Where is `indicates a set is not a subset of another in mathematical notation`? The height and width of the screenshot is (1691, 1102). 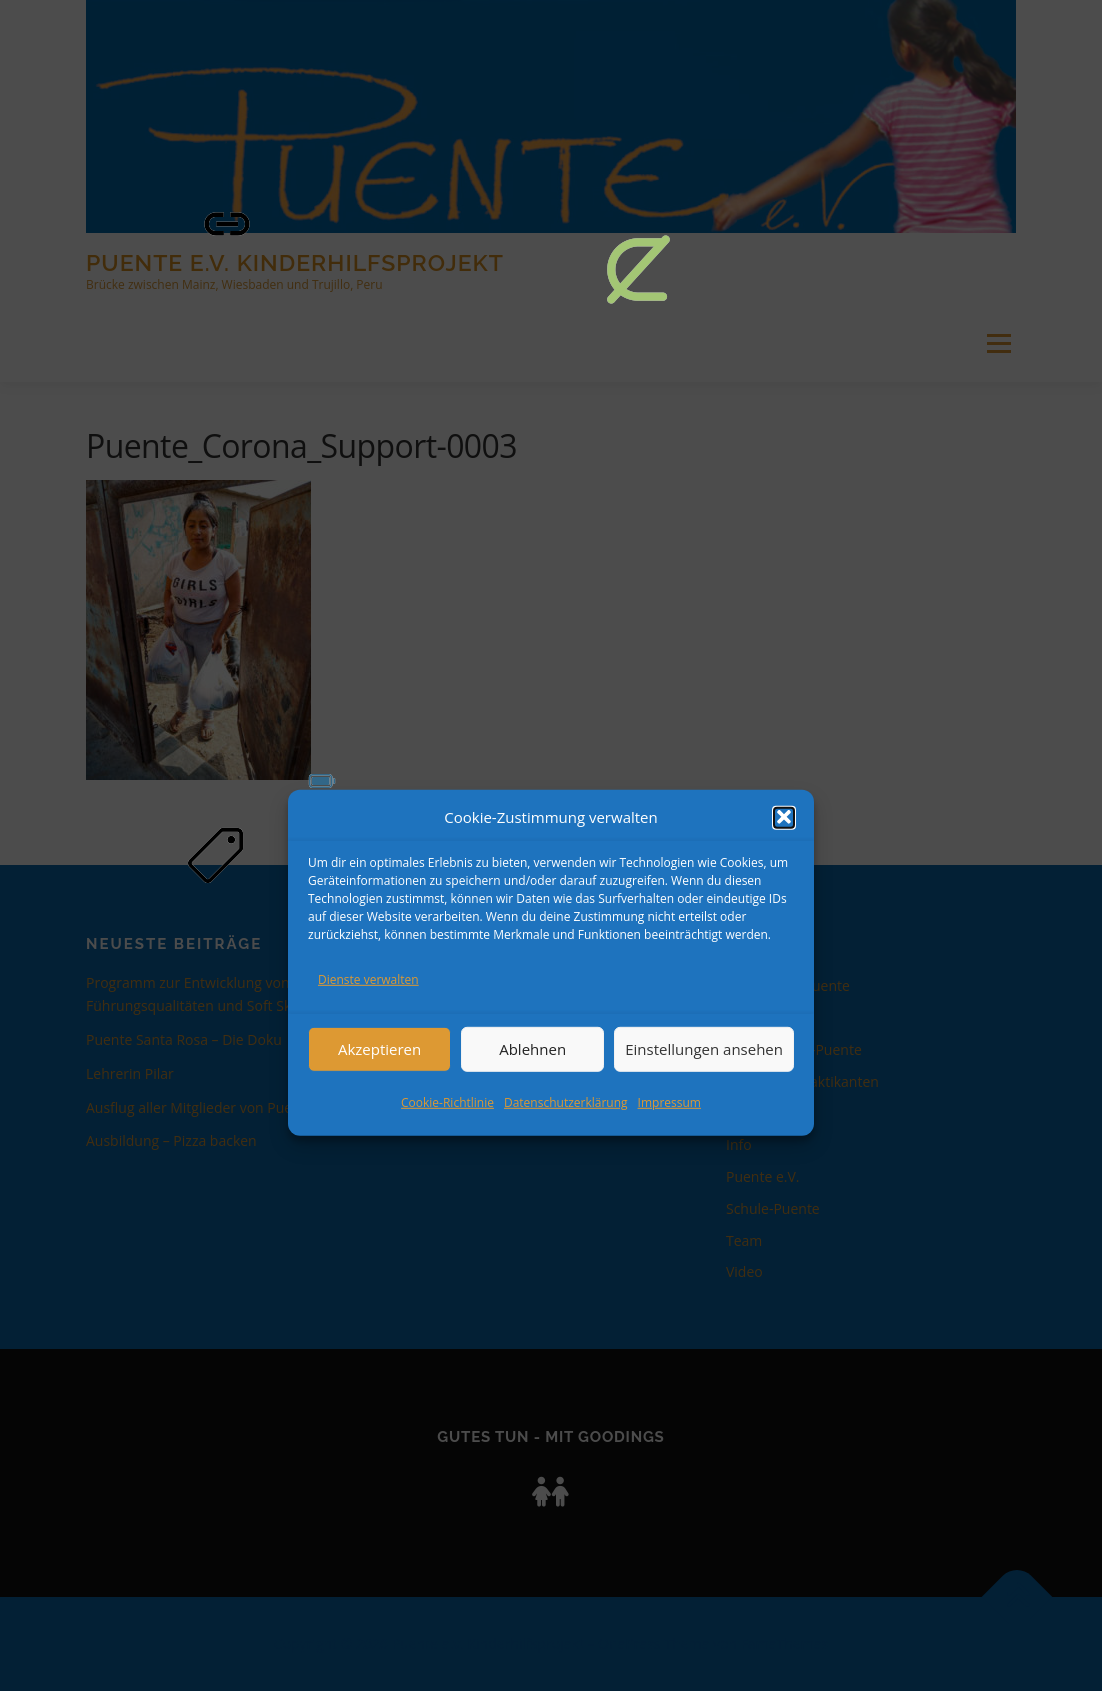
indicates a set is not a subset of another in mathematical notation is located at coordinates (638, 269).